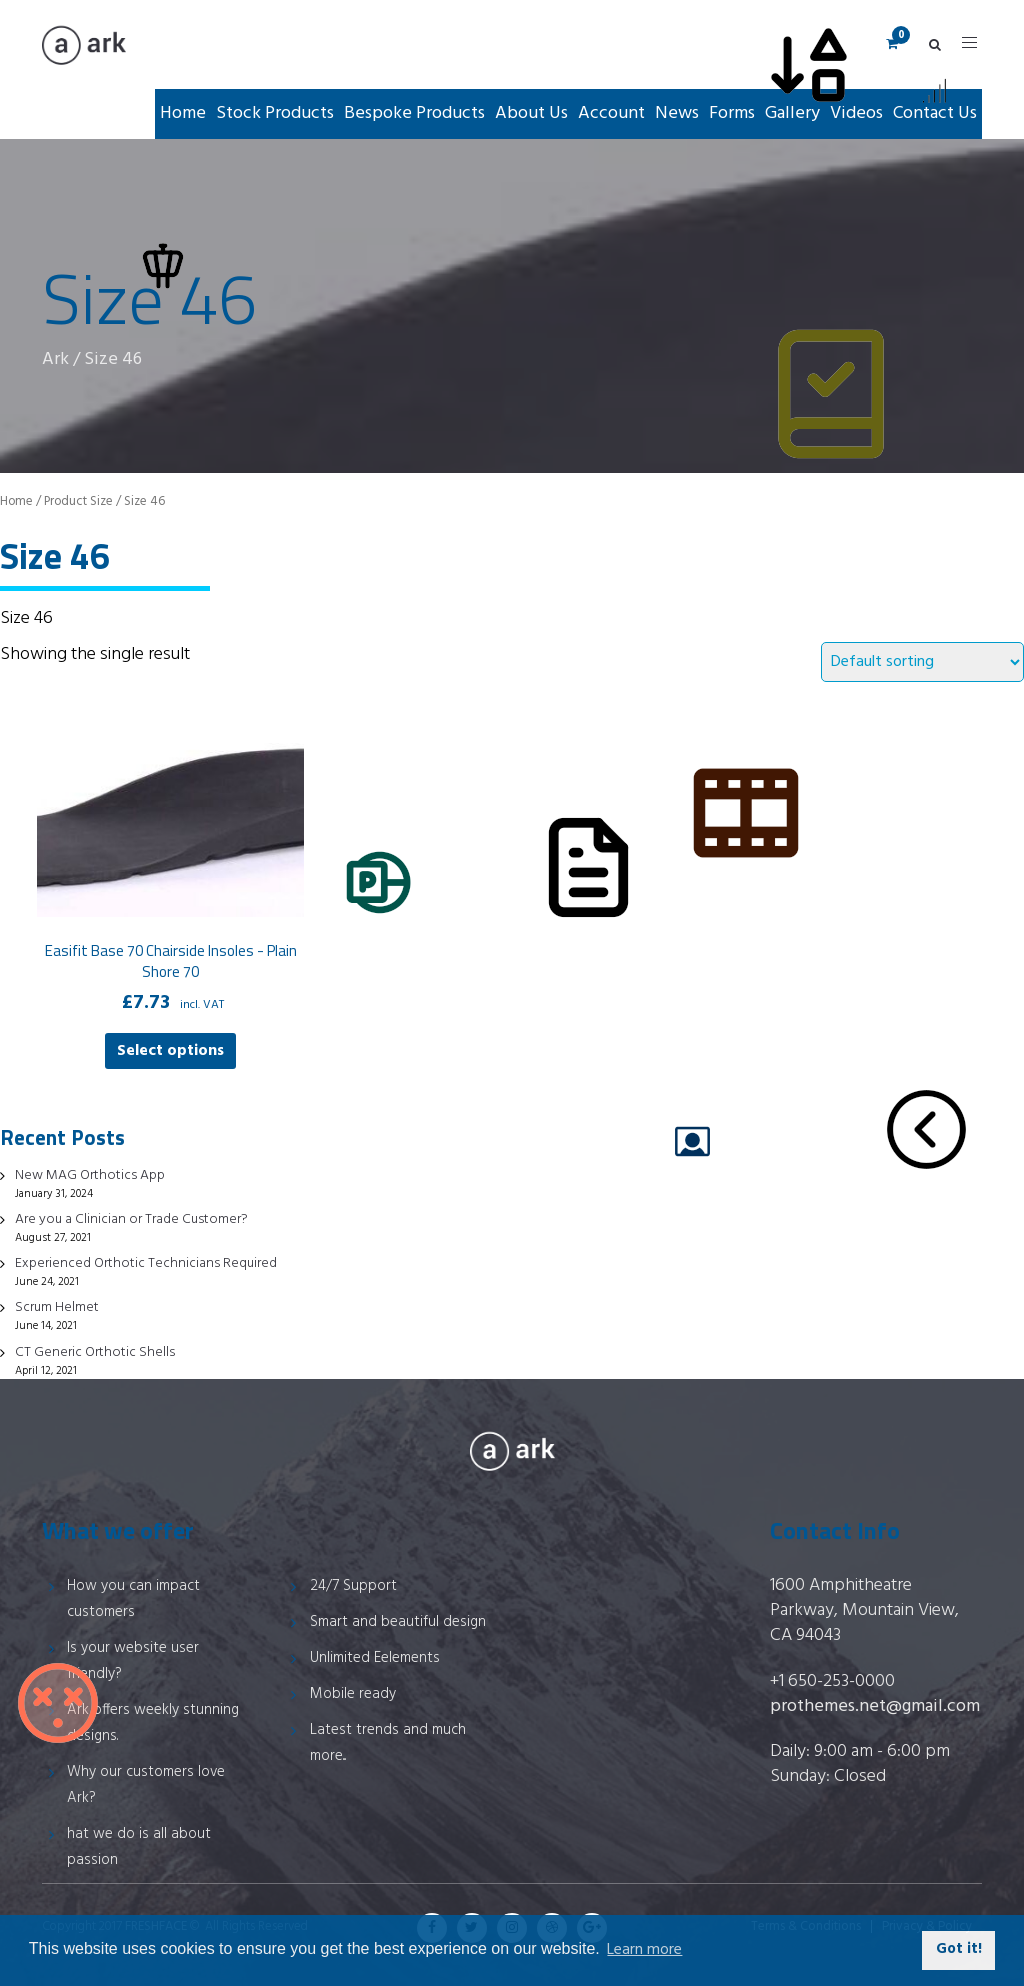 The width and height of the screenshot is (1024, 1986). Describe the element at coordinates (58, 1703) in the screenshot. I see `indicates an error or failed action` at that location.